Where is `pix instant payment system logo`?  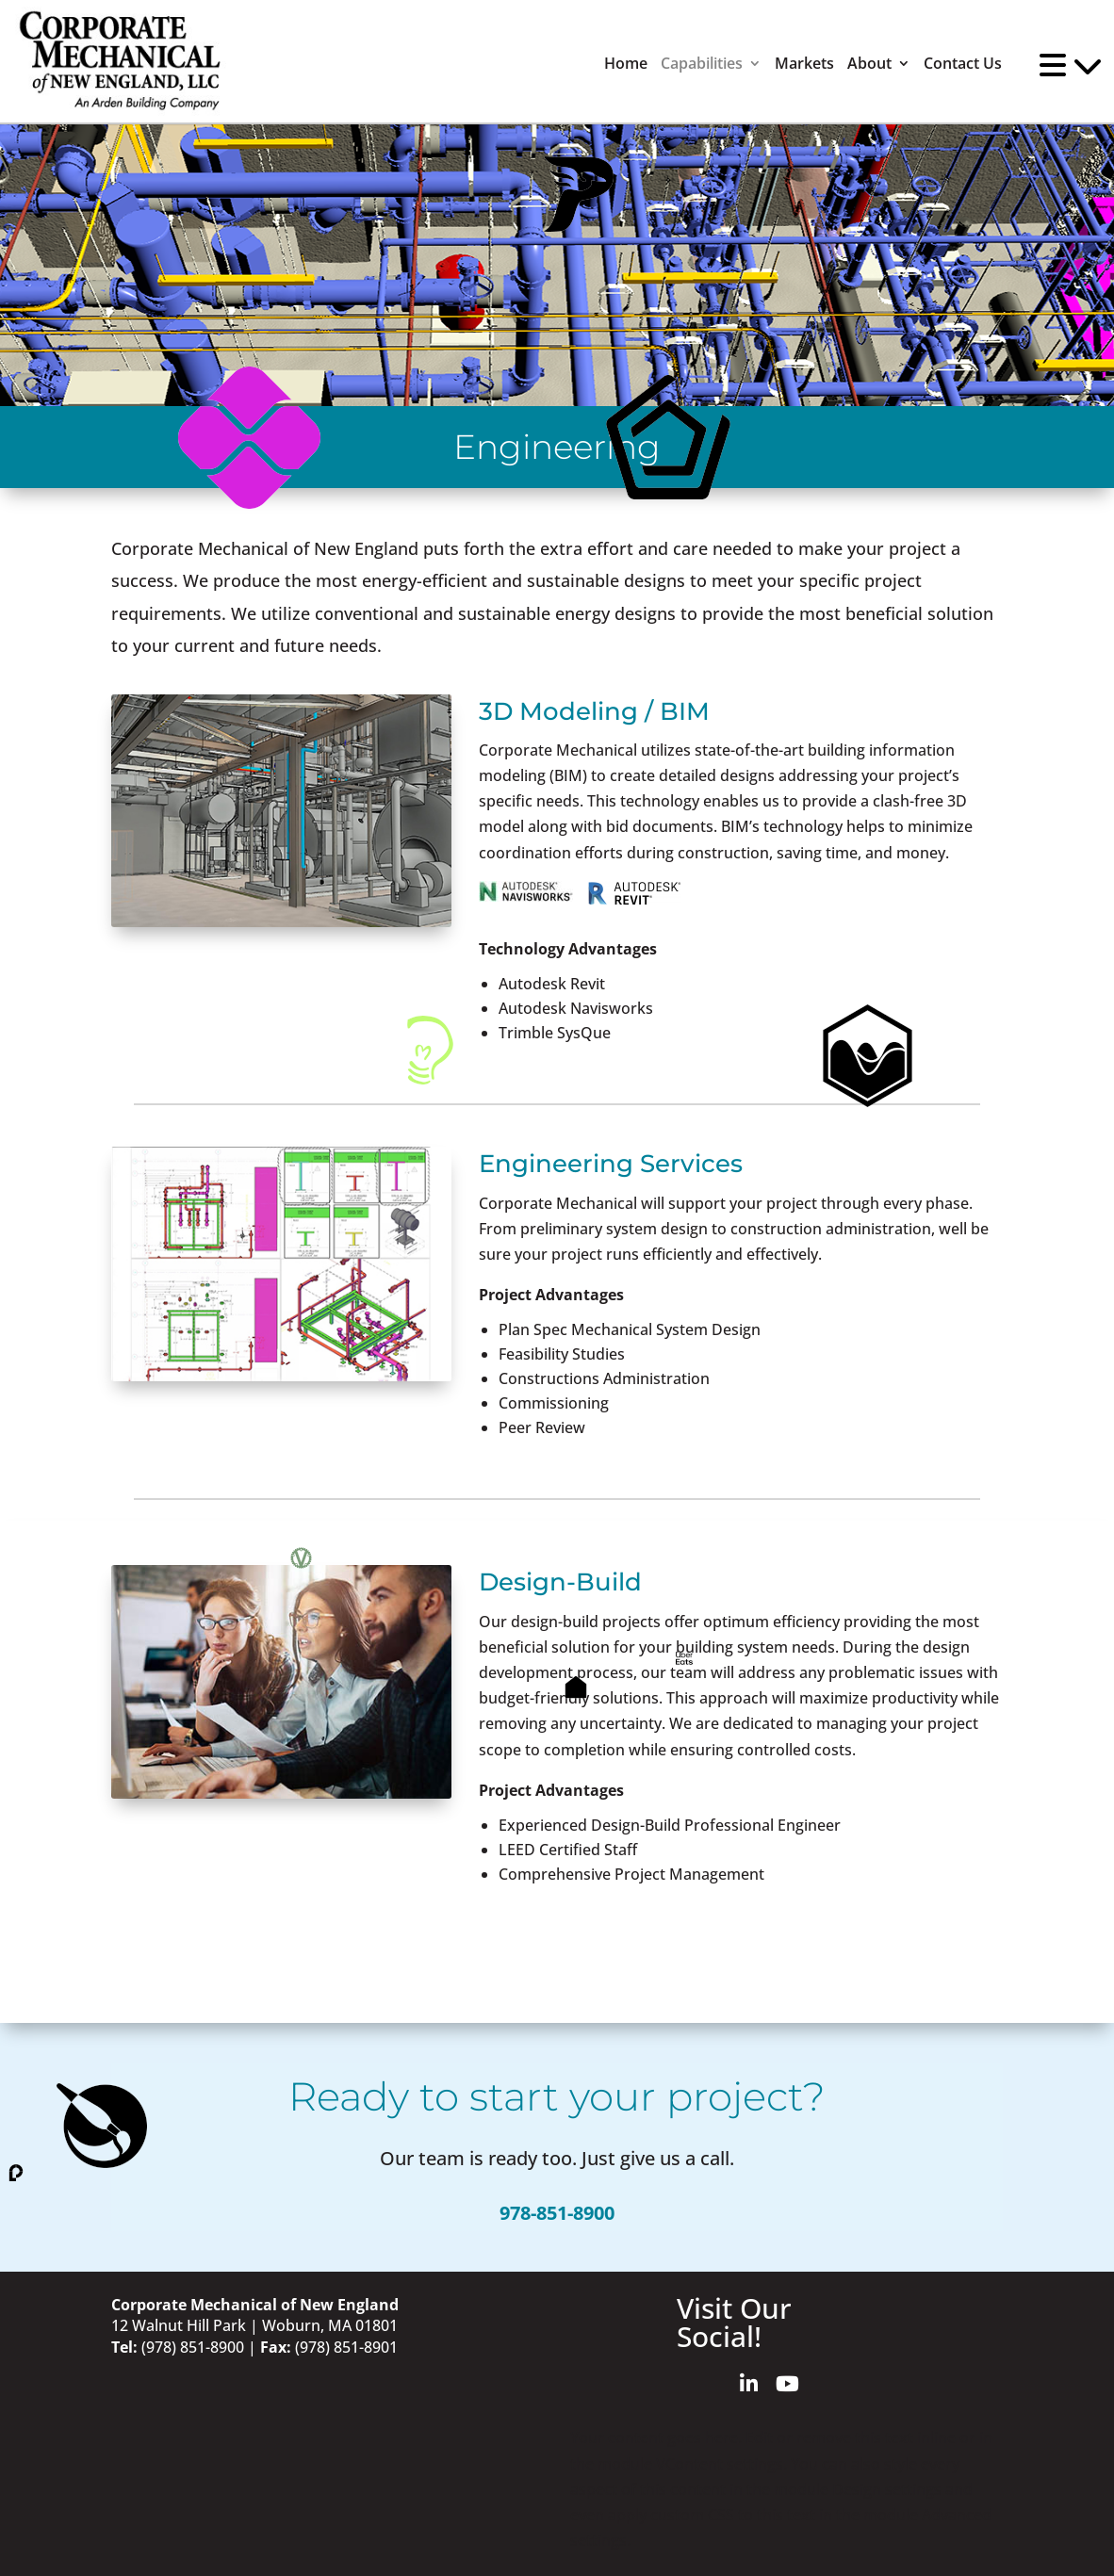
pix instant payment system logo is located at coordinates (249, 437).